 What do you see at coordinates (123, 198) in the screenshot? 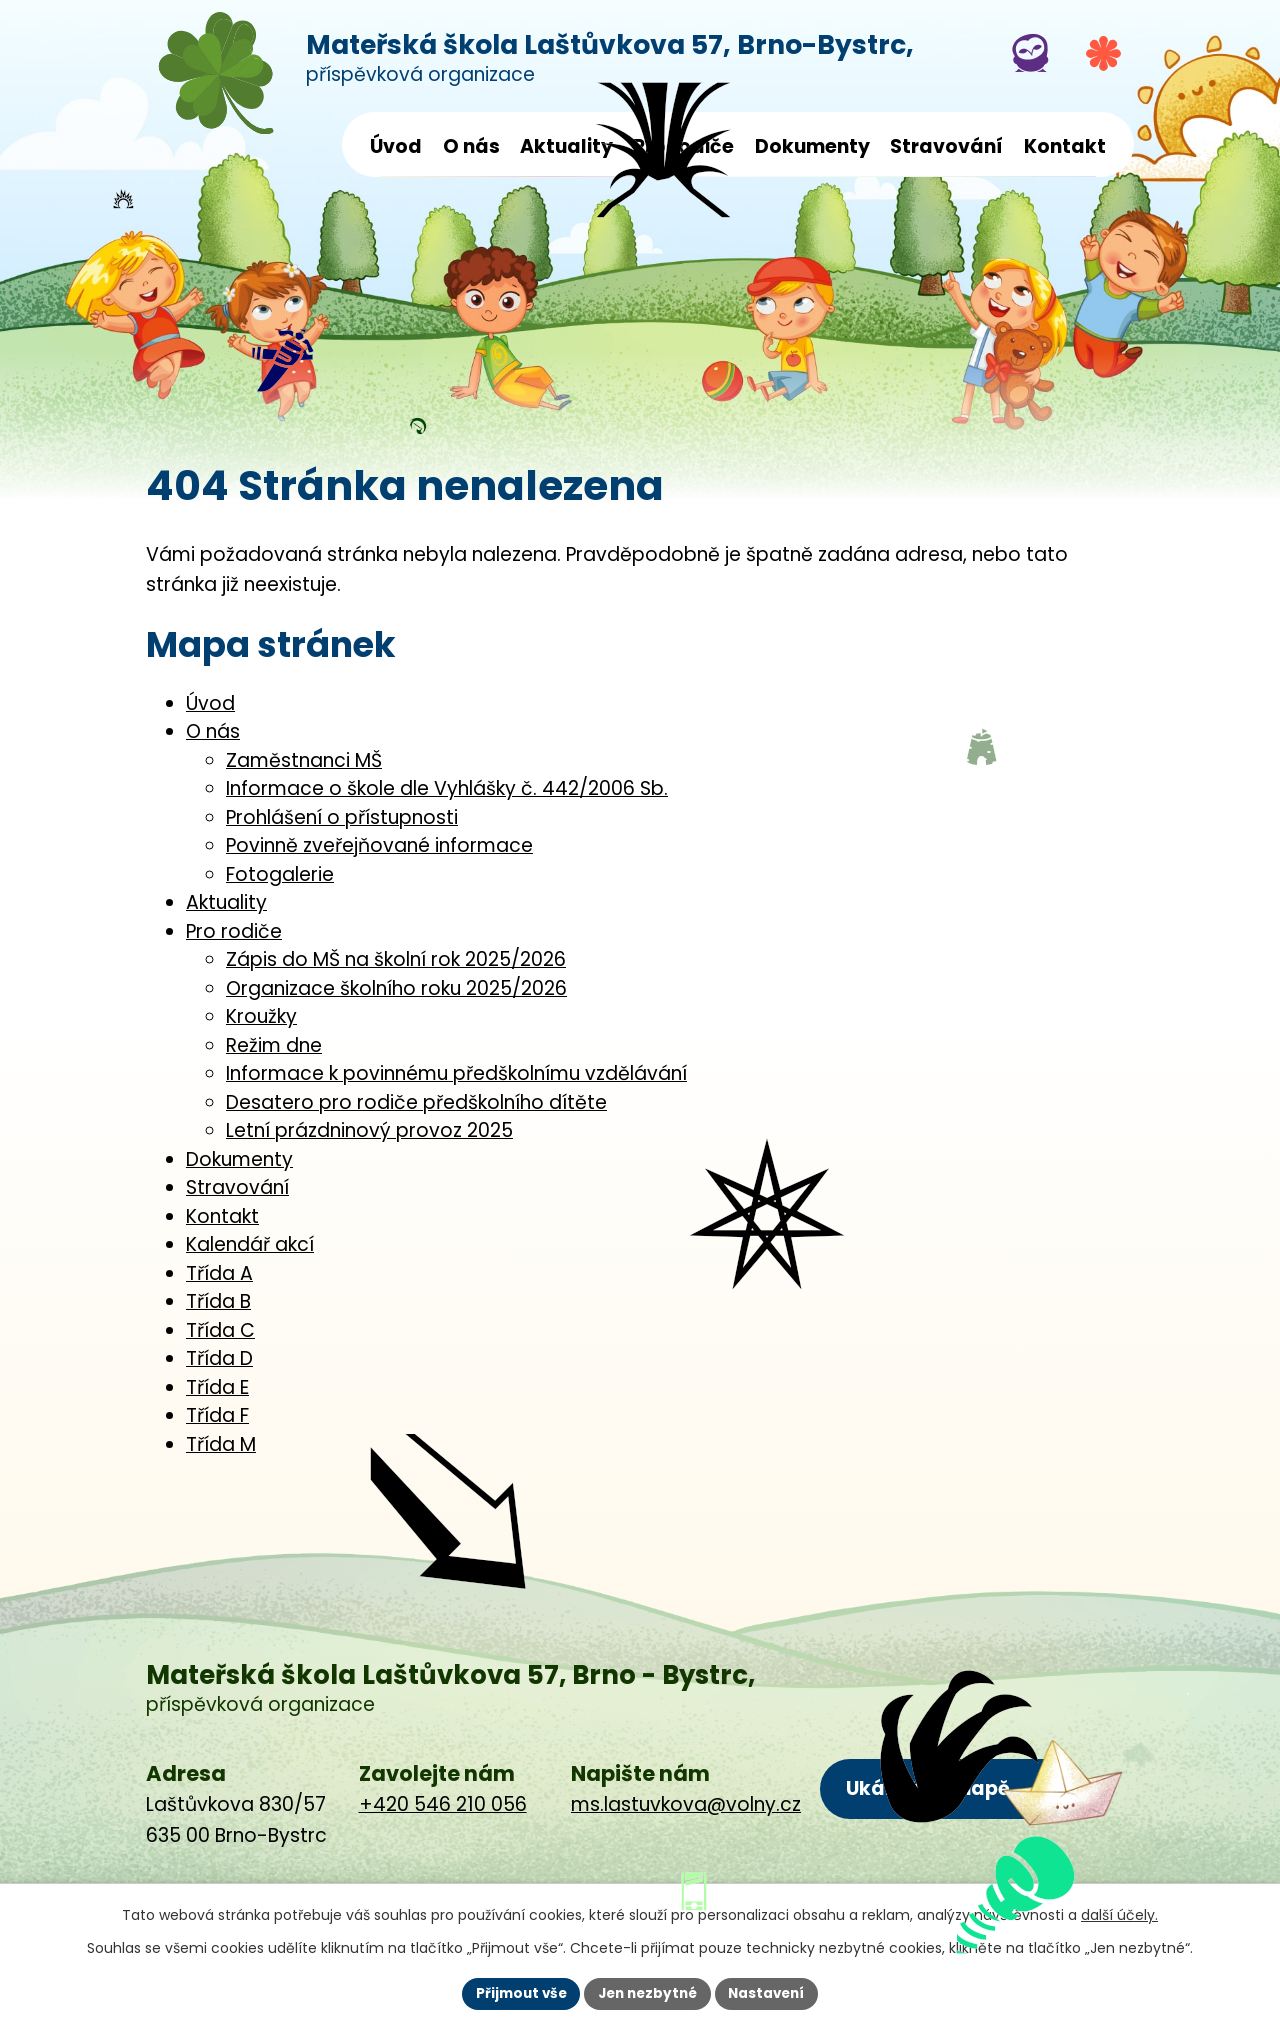
I see `indicates final form or ultimate upgrade in a game` at bounding box center [123, 198].